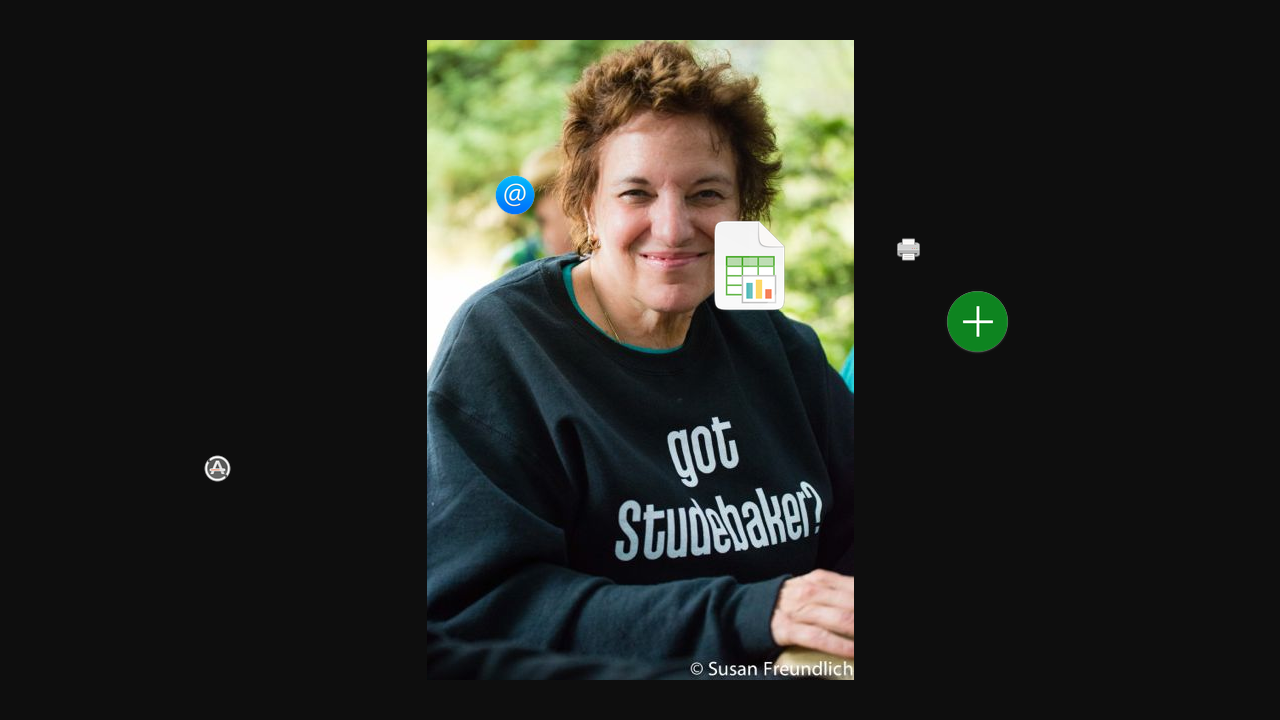 The height and width of the screenshot is (720, 1280). Describe the element at coordinates (908, 249) in the screenshot. I see `print the current document` at that location.